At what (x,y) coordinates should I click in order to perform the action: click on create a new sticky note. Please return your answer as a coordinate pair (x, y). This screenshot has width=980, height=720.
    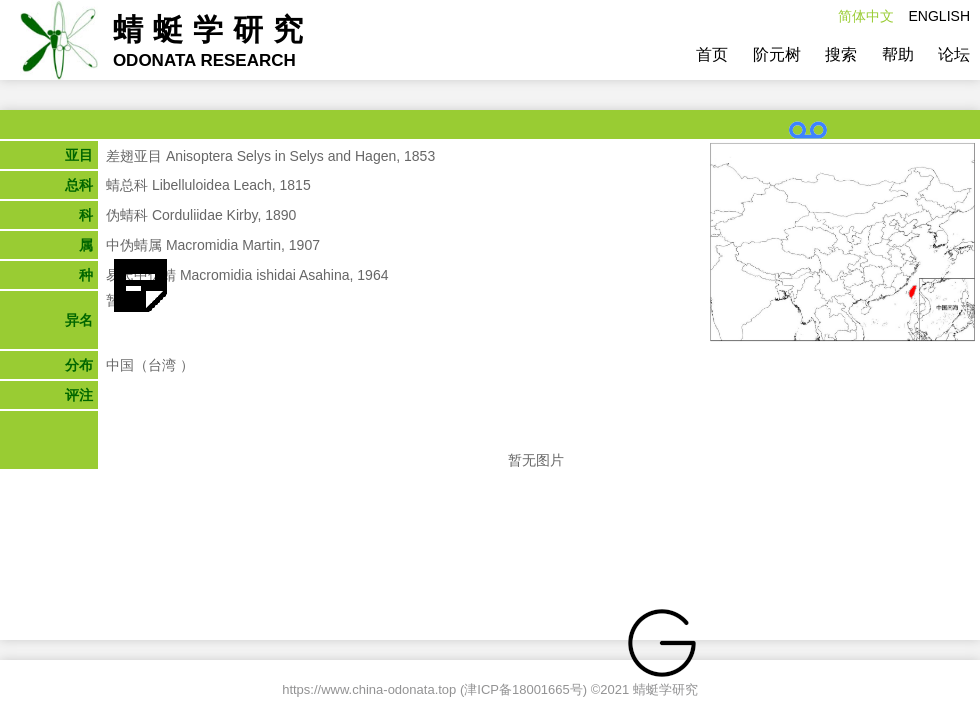
    Looking at the image, I should click on (140, 285).